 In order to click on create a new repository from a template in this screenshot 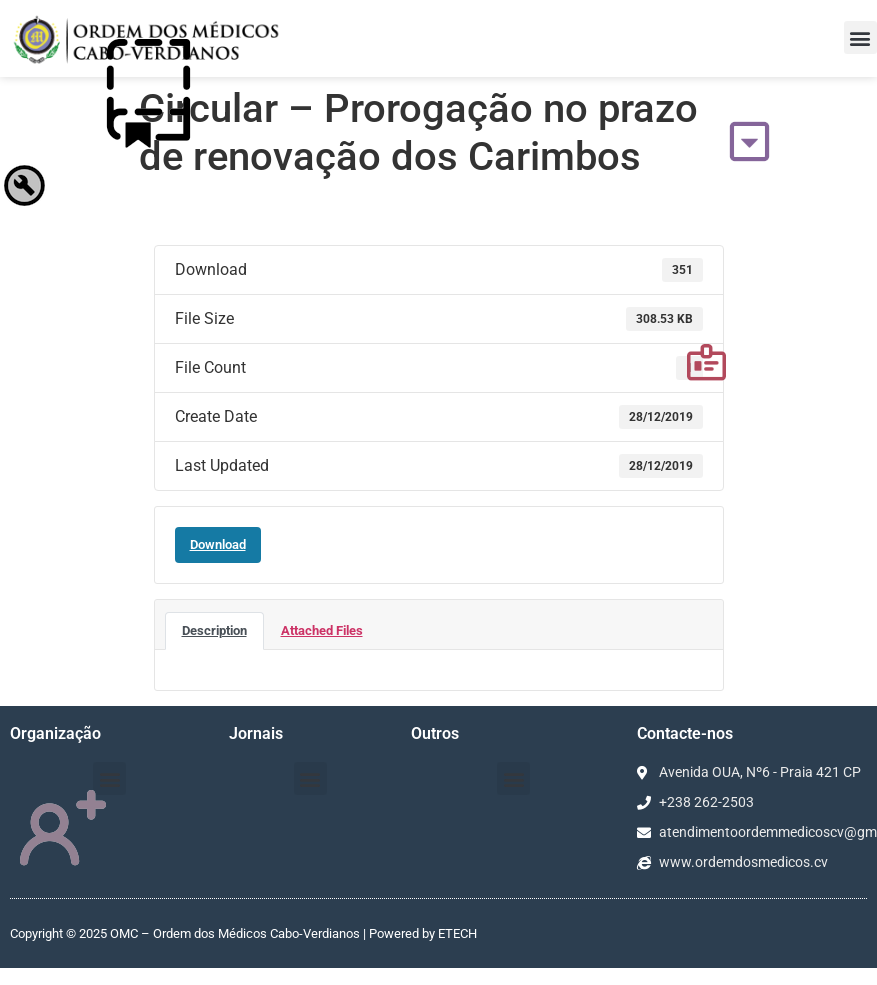, I will do `click(148, 94)`.